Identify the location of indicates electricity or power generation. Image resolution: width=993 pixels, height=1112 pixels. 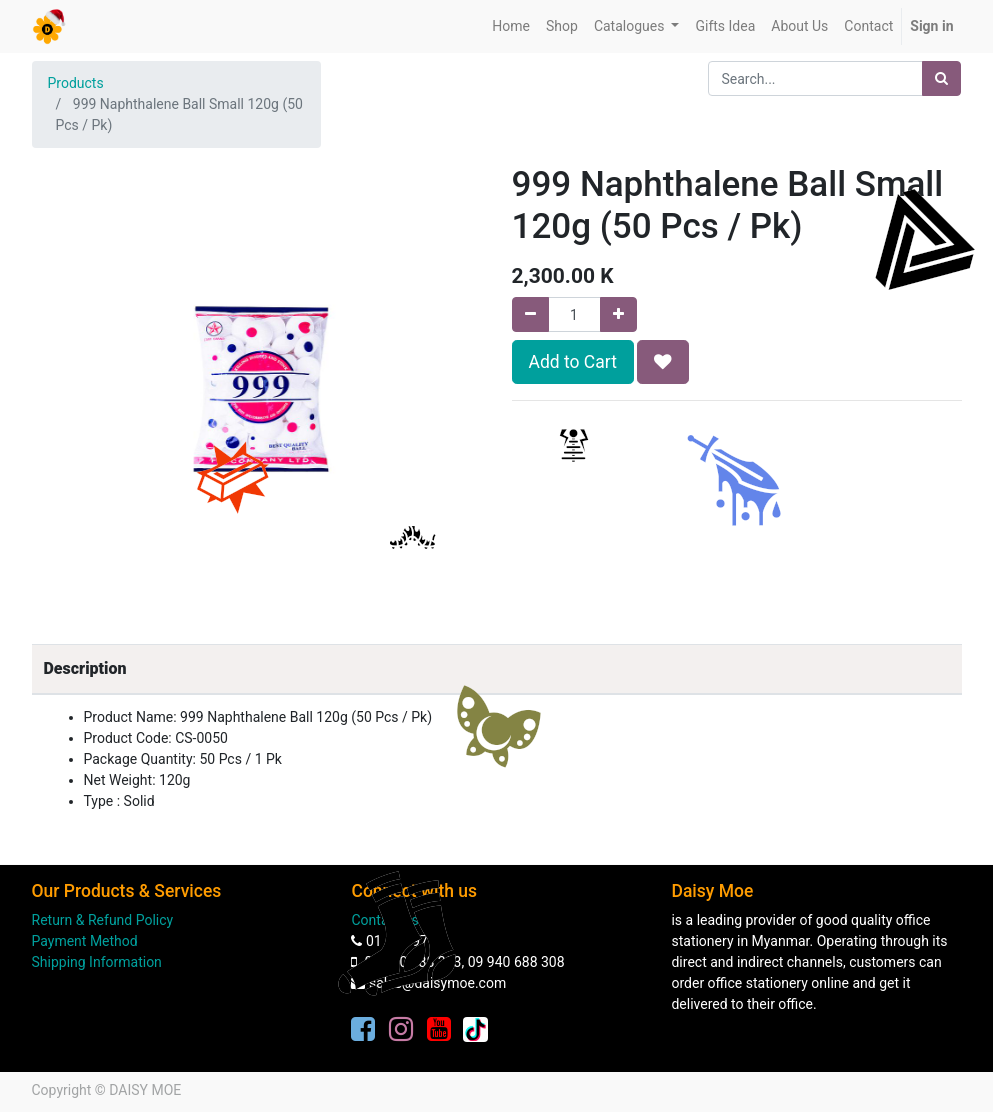
(573, 445).